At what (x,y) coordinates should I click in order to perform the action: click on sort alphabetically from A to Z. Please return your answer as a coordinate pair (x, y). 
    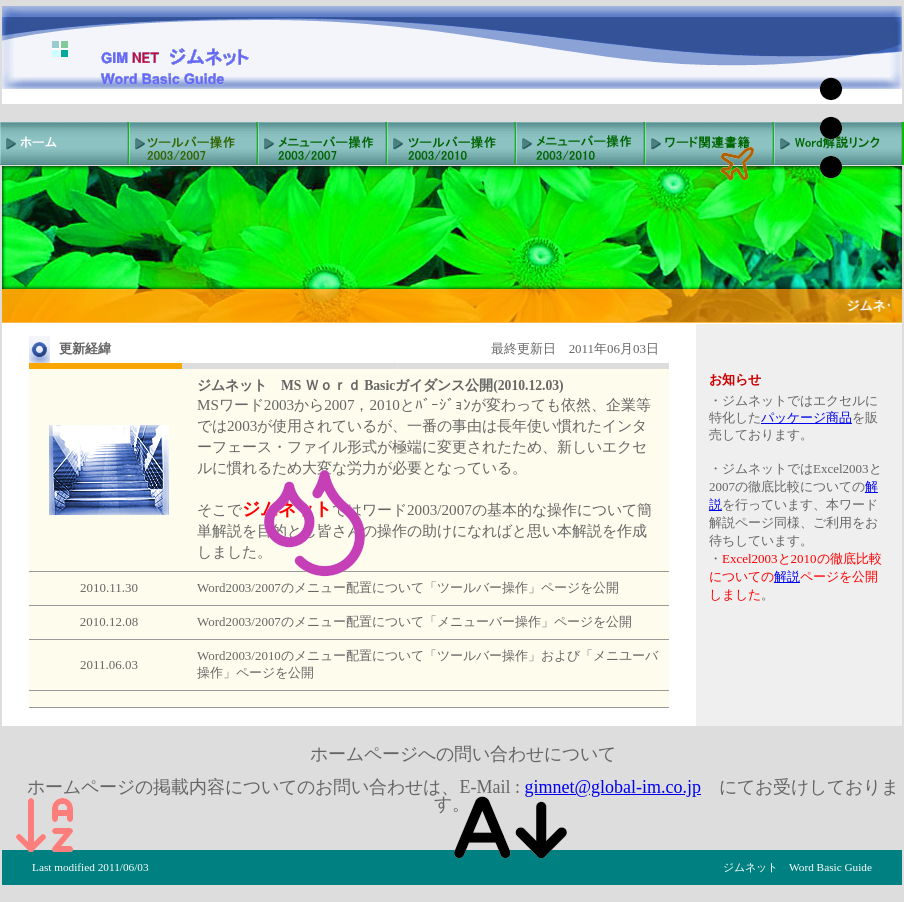
    Looking at the image, I should click on (46, 825).